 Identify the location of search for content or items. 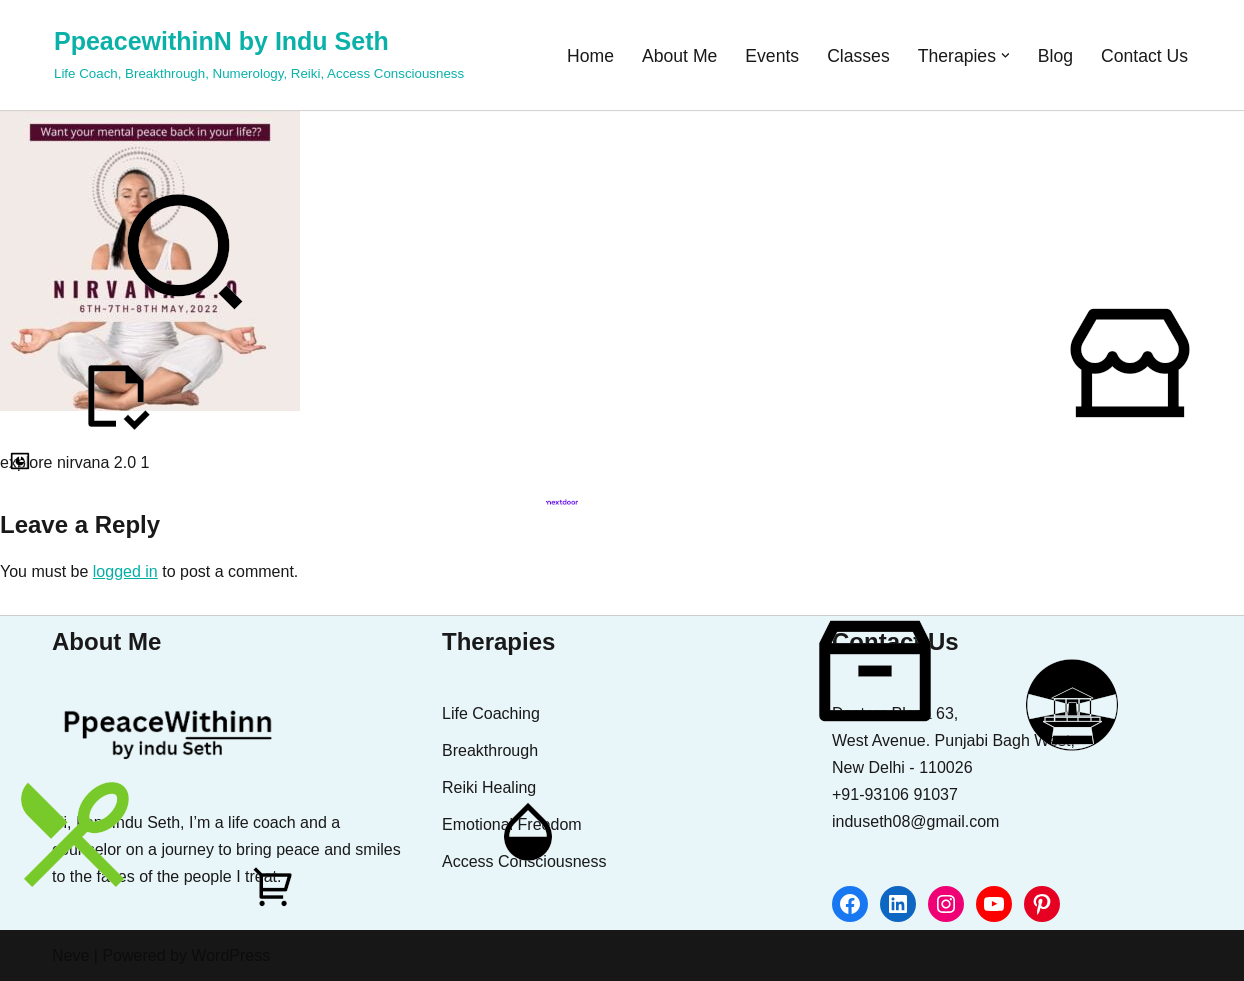
(184, 251).